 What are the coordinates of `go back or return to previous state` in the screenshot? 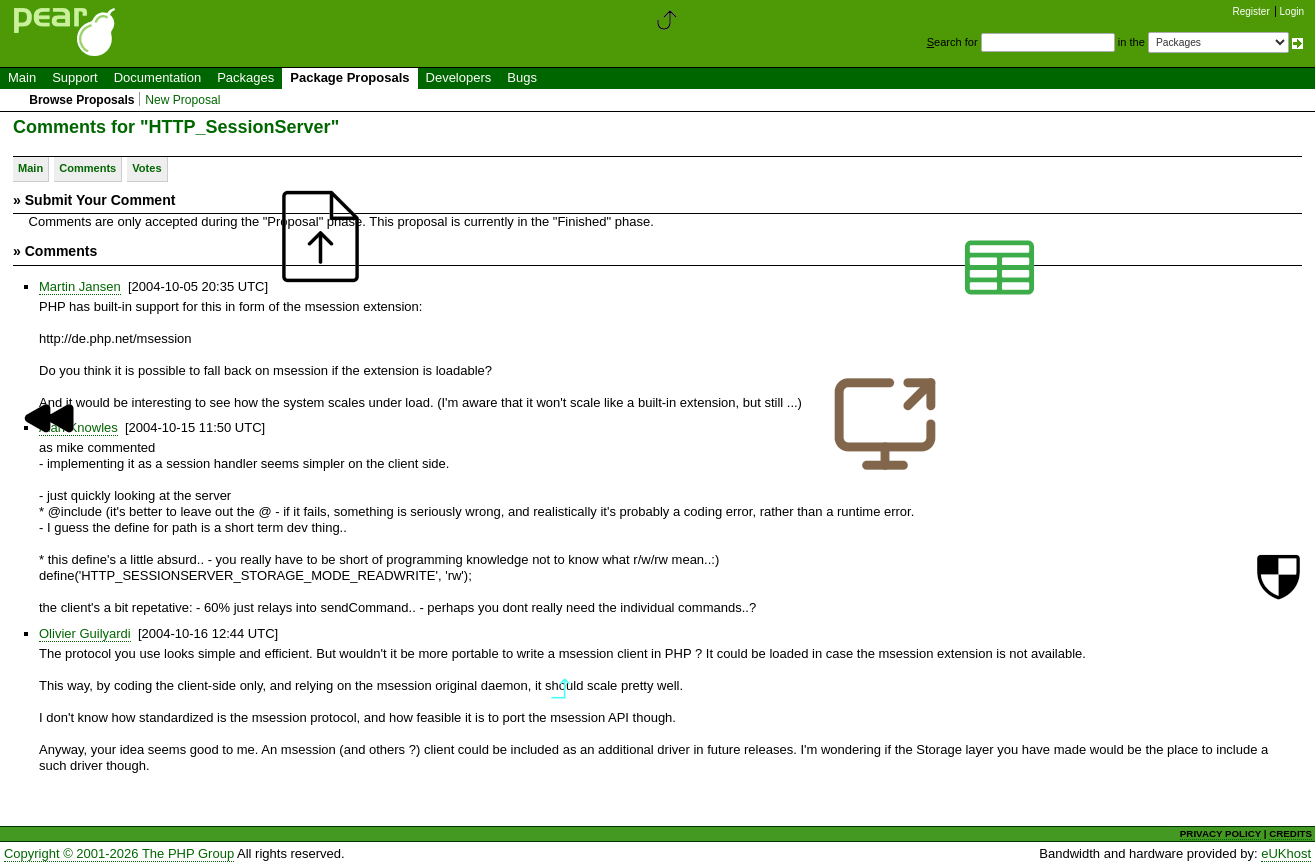 It's located at (667, 20).